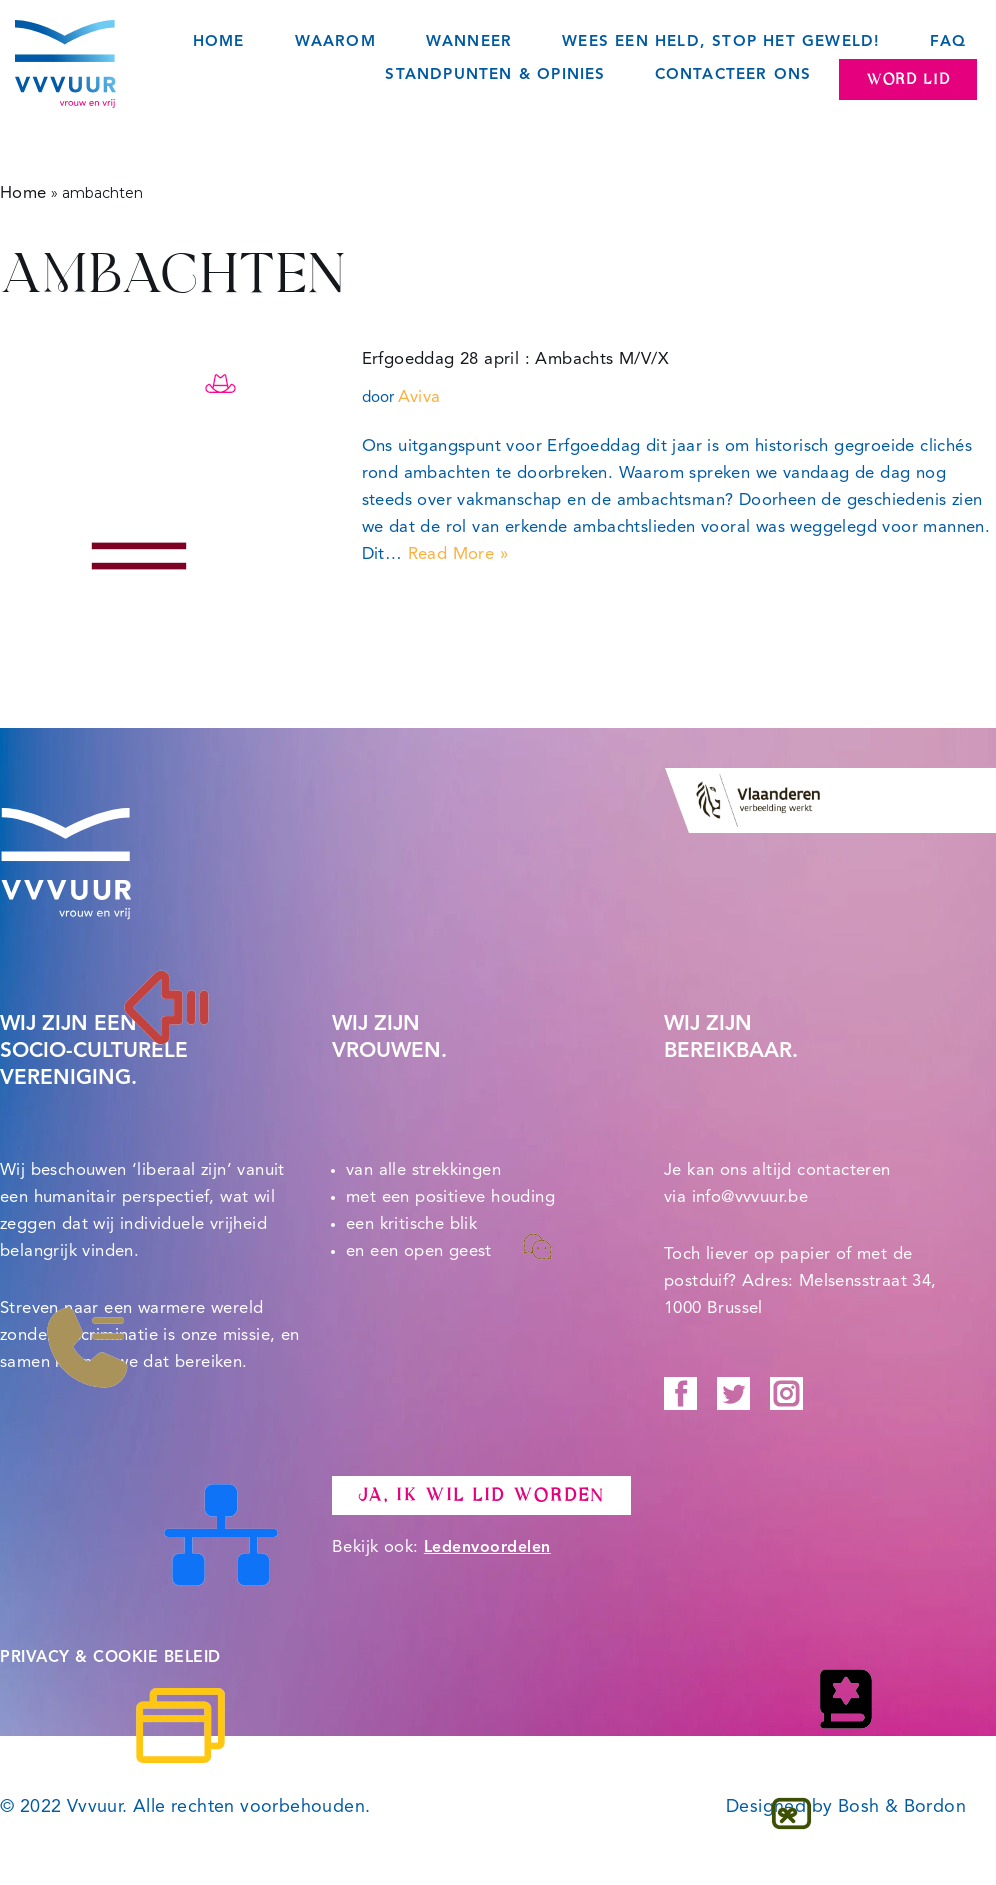 The image size is (996, 1885). What do you see at coordinates (89, 1346) in the screenshot?
I see `view contact list or phone directory` at bounding box center [89, 1346].